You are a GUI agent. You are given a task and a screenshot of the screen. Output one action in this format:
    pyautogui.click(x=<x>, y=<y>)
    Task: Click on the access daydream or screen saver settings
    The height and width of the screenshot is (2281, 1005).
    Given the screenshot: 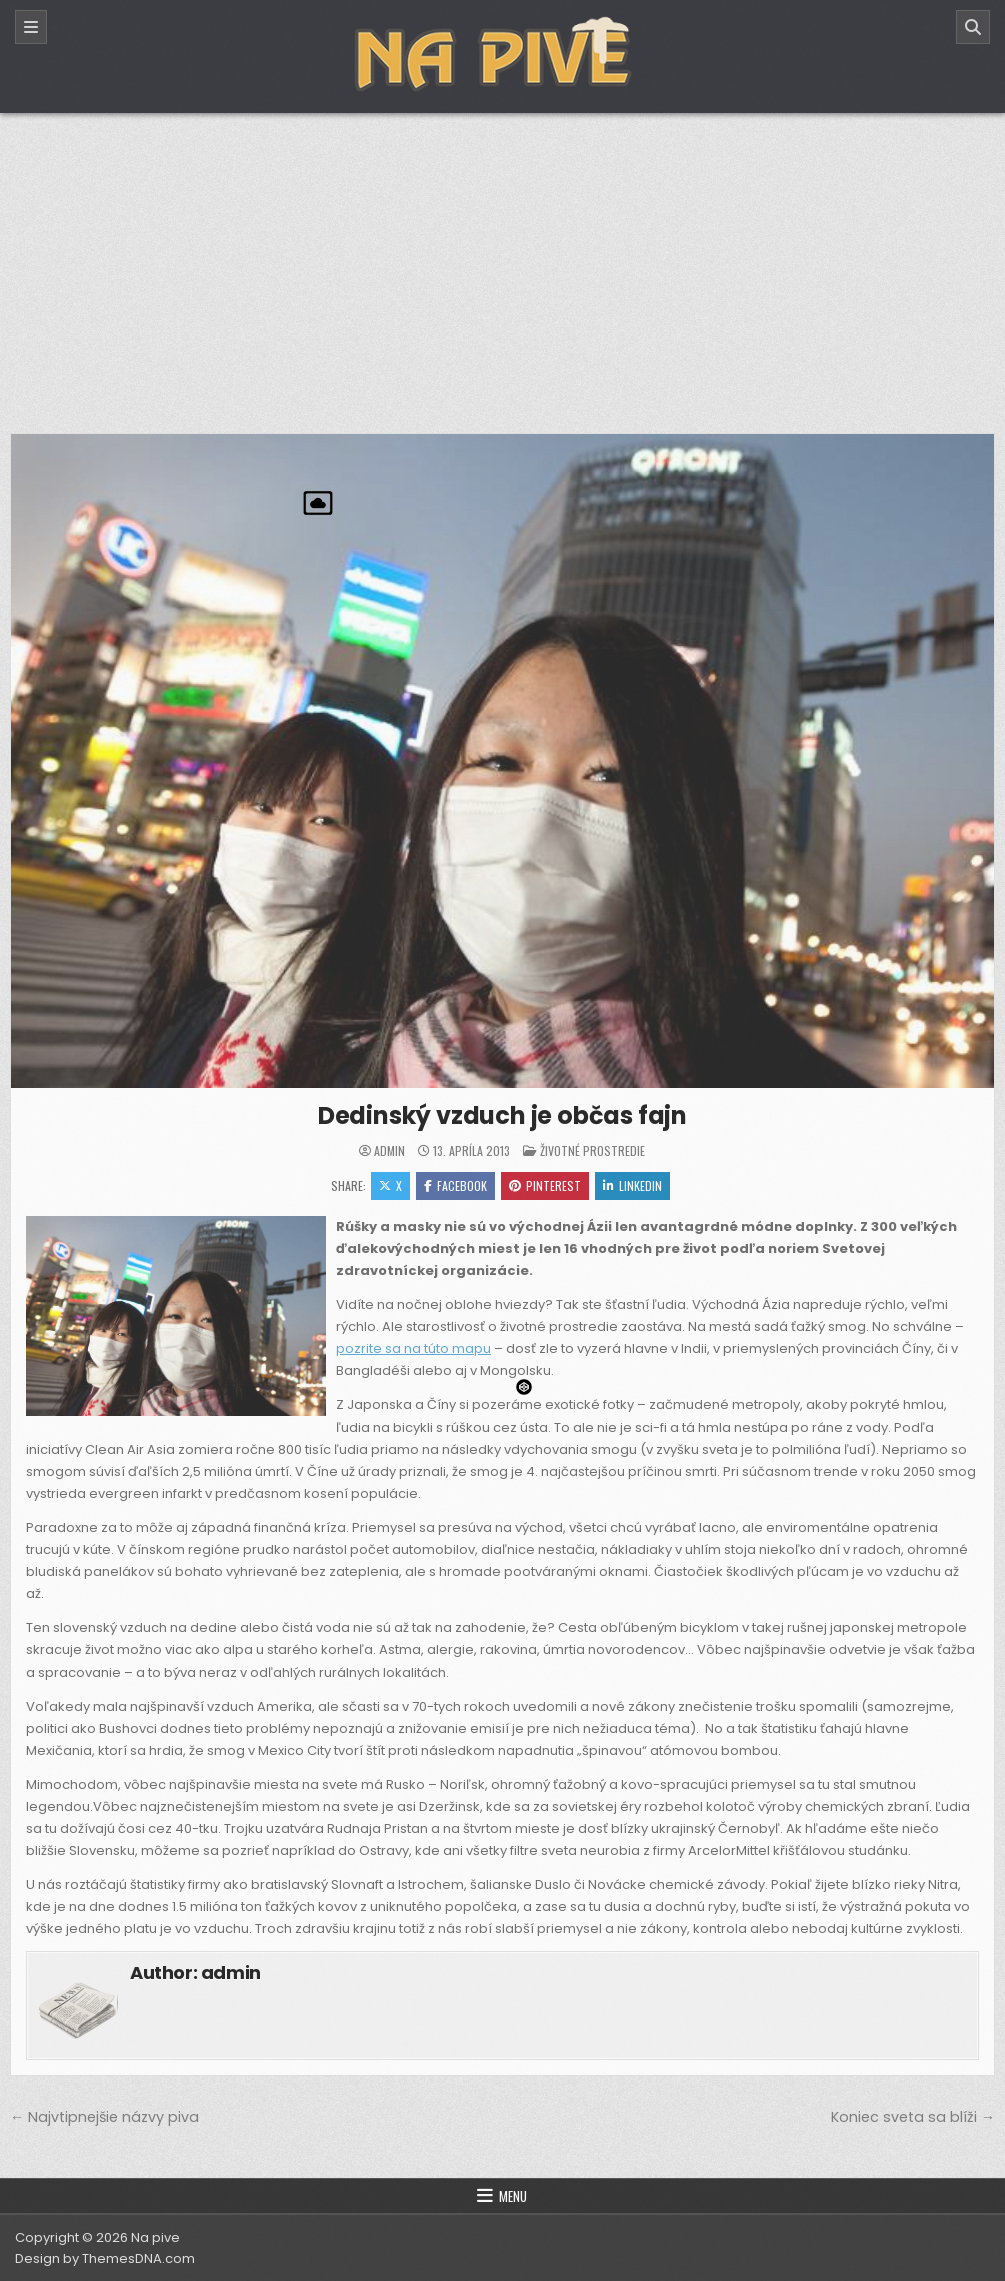 What is the action you would take?
    pyautogui.click(x=318, y=503)
    